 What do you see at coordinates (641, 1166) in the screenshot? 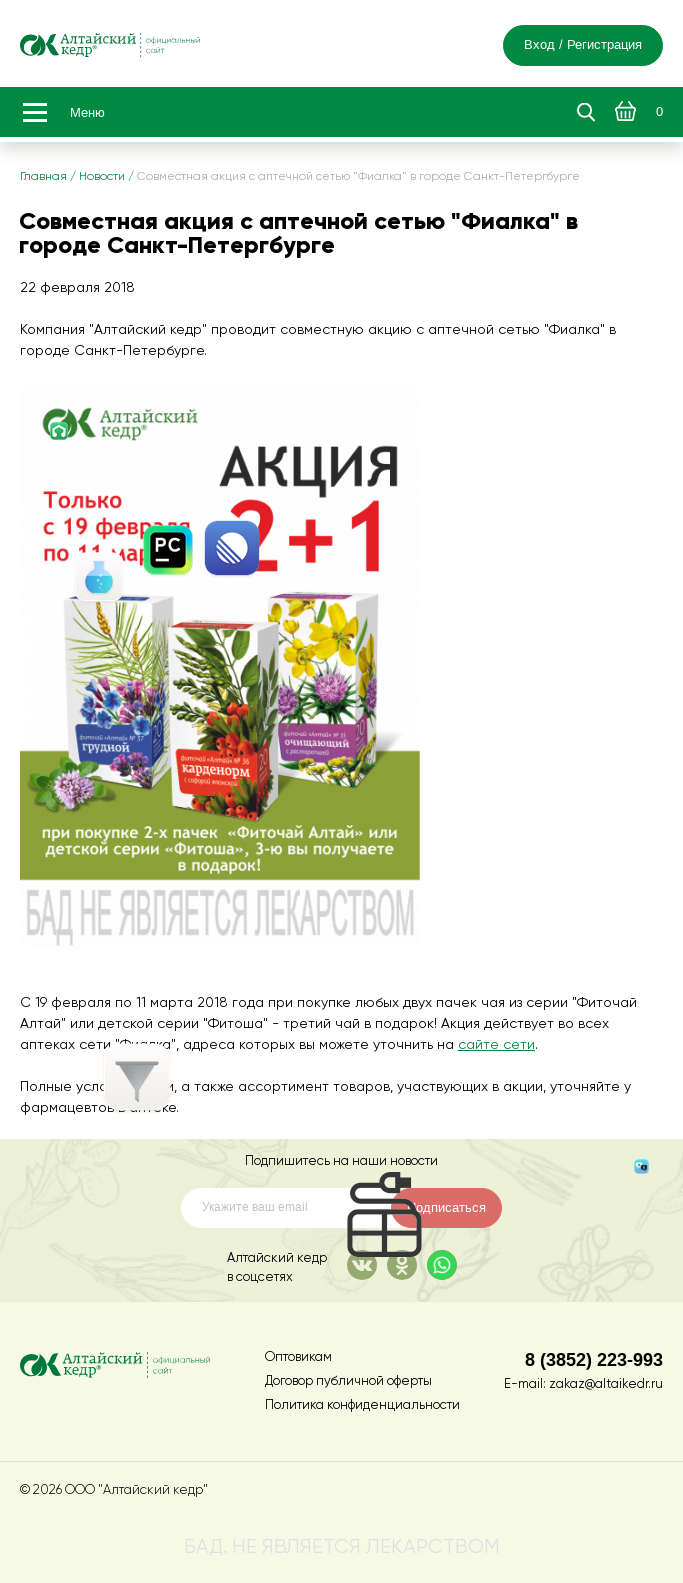
I see `open the translate app` at bounding box center [641, 1166].